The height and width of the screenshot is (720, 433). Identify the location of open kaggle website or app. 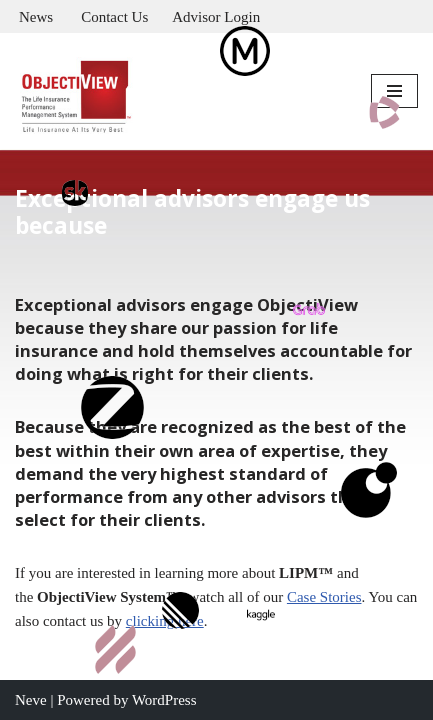
(261, 615).